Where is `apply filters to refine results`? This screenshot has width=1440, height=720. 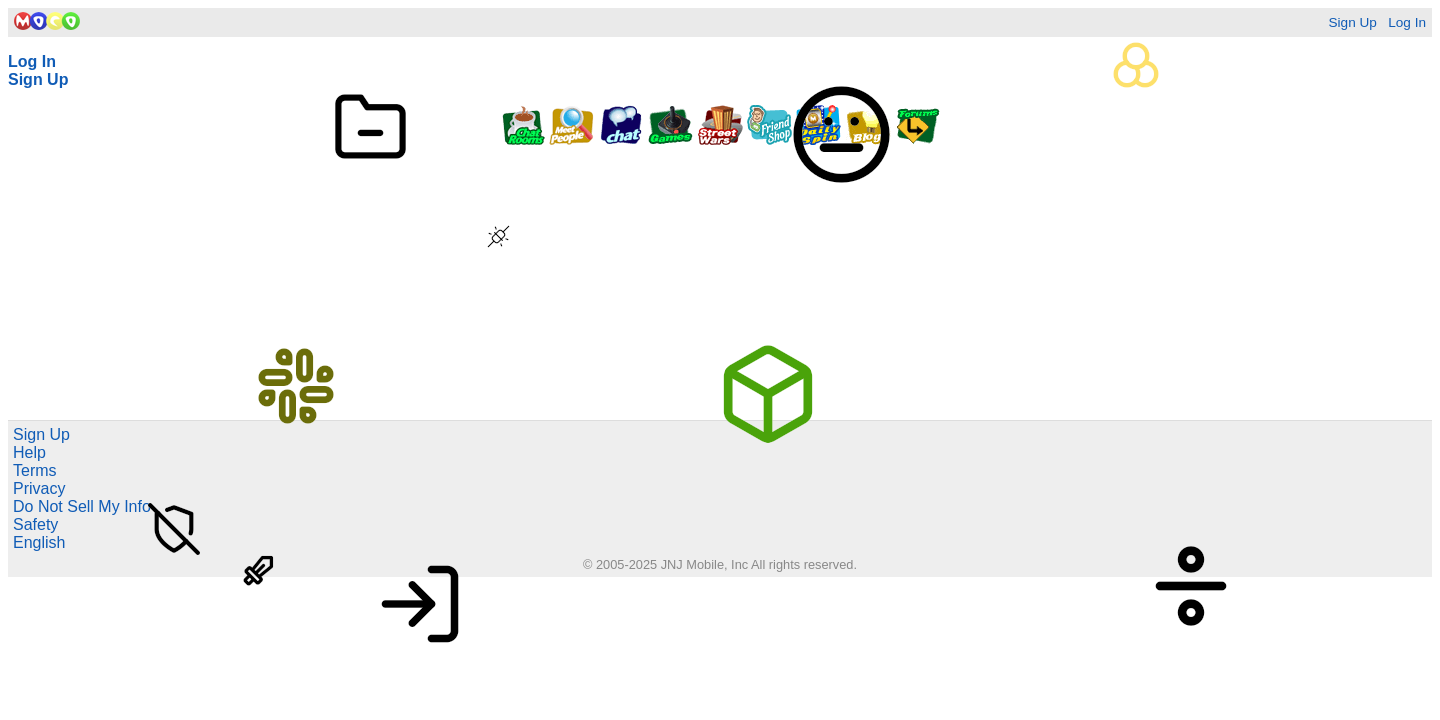
apply filters to refine results is located at coordinates (1136, 65).